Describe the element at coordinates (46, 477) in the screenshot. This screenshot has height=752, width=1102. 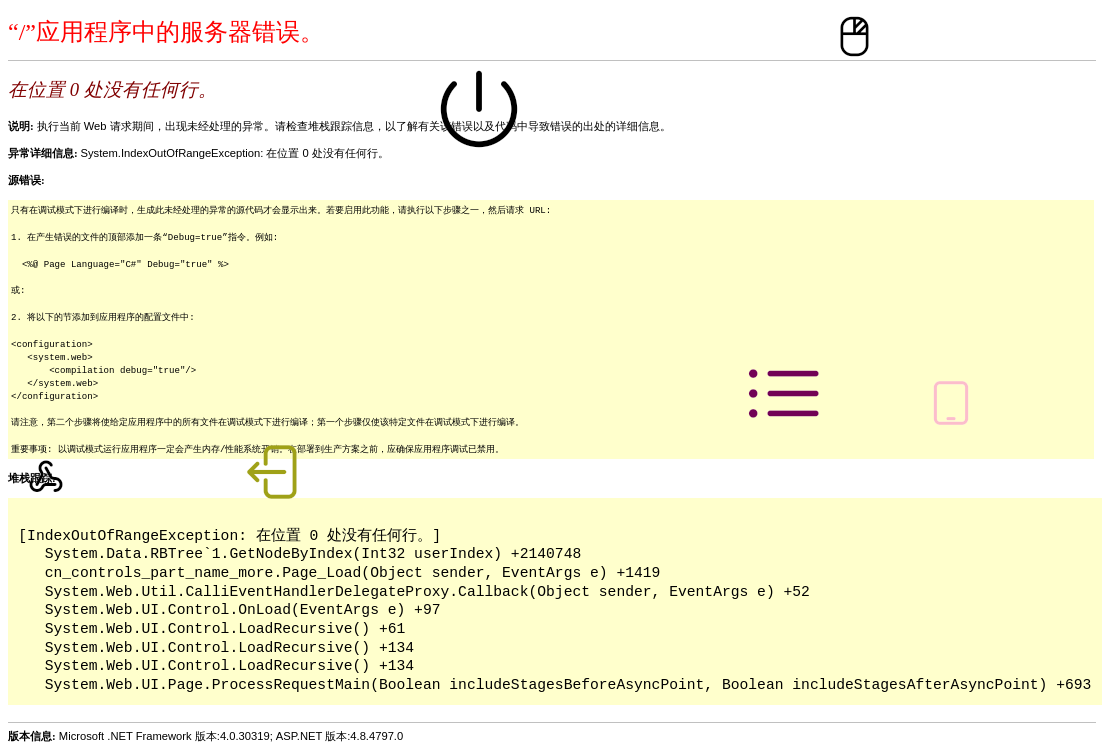
I see `configure webhook integrations` at that location.